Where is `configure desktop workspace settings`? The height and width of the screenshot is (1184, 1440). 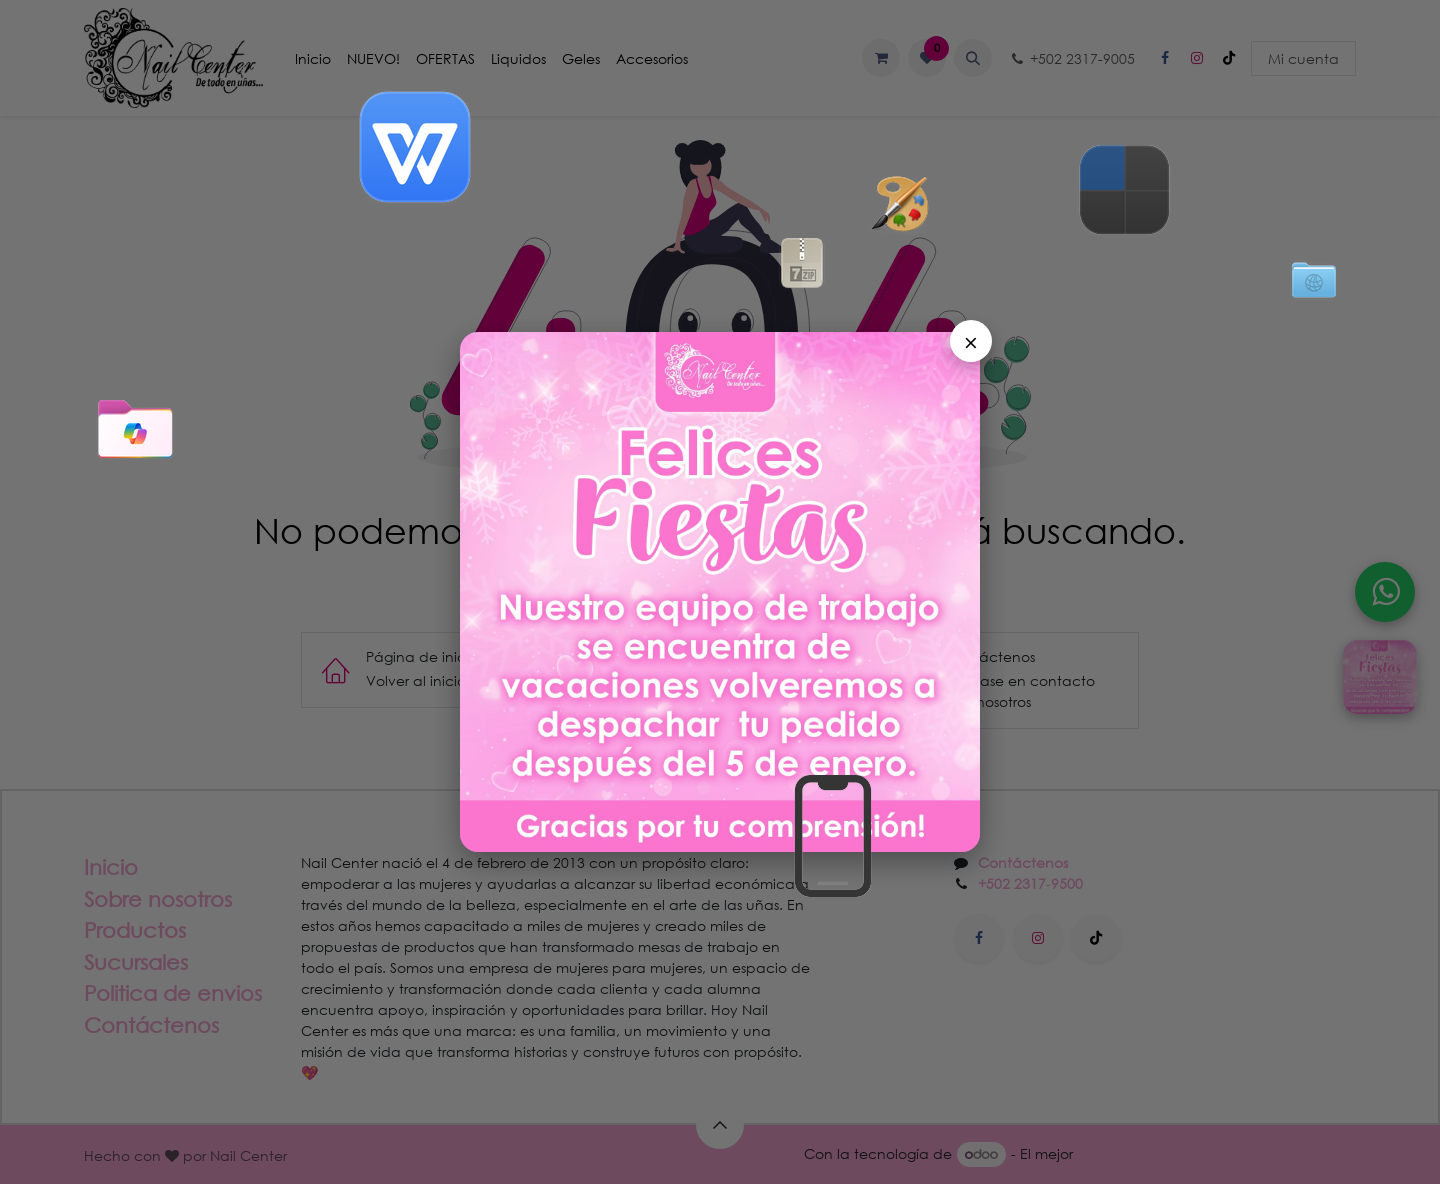
configure desktop workspace settings is located at coordinates (1124, 191).